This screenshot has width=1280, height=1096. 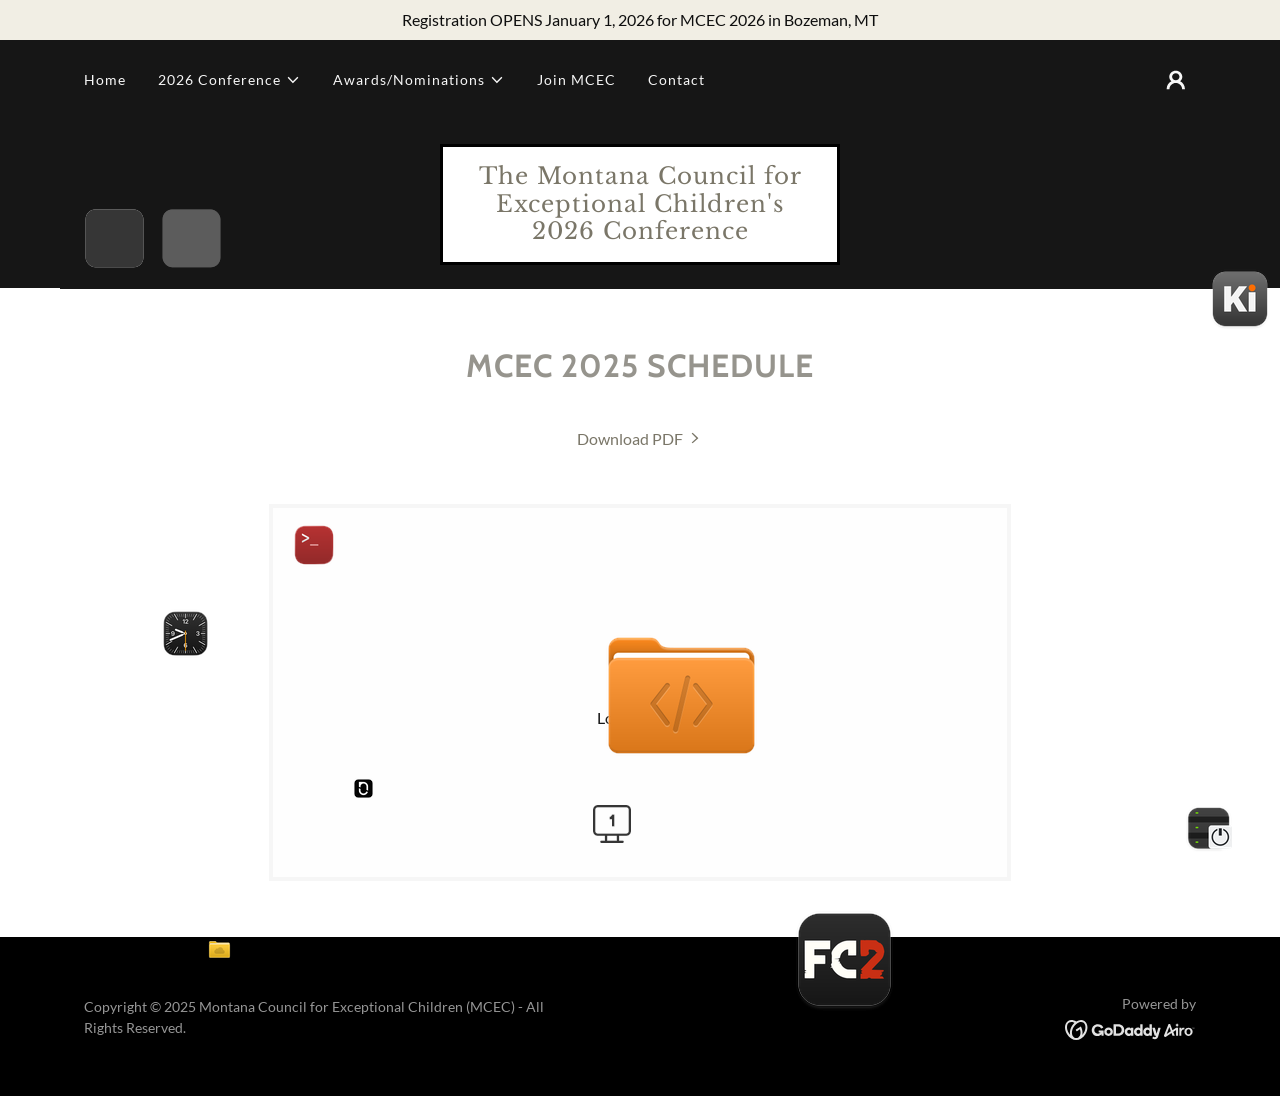 What do you see at coordinates (153, 248) in the screenshot?
I see `view task list or to-do items` at bounding box center [153, 248].